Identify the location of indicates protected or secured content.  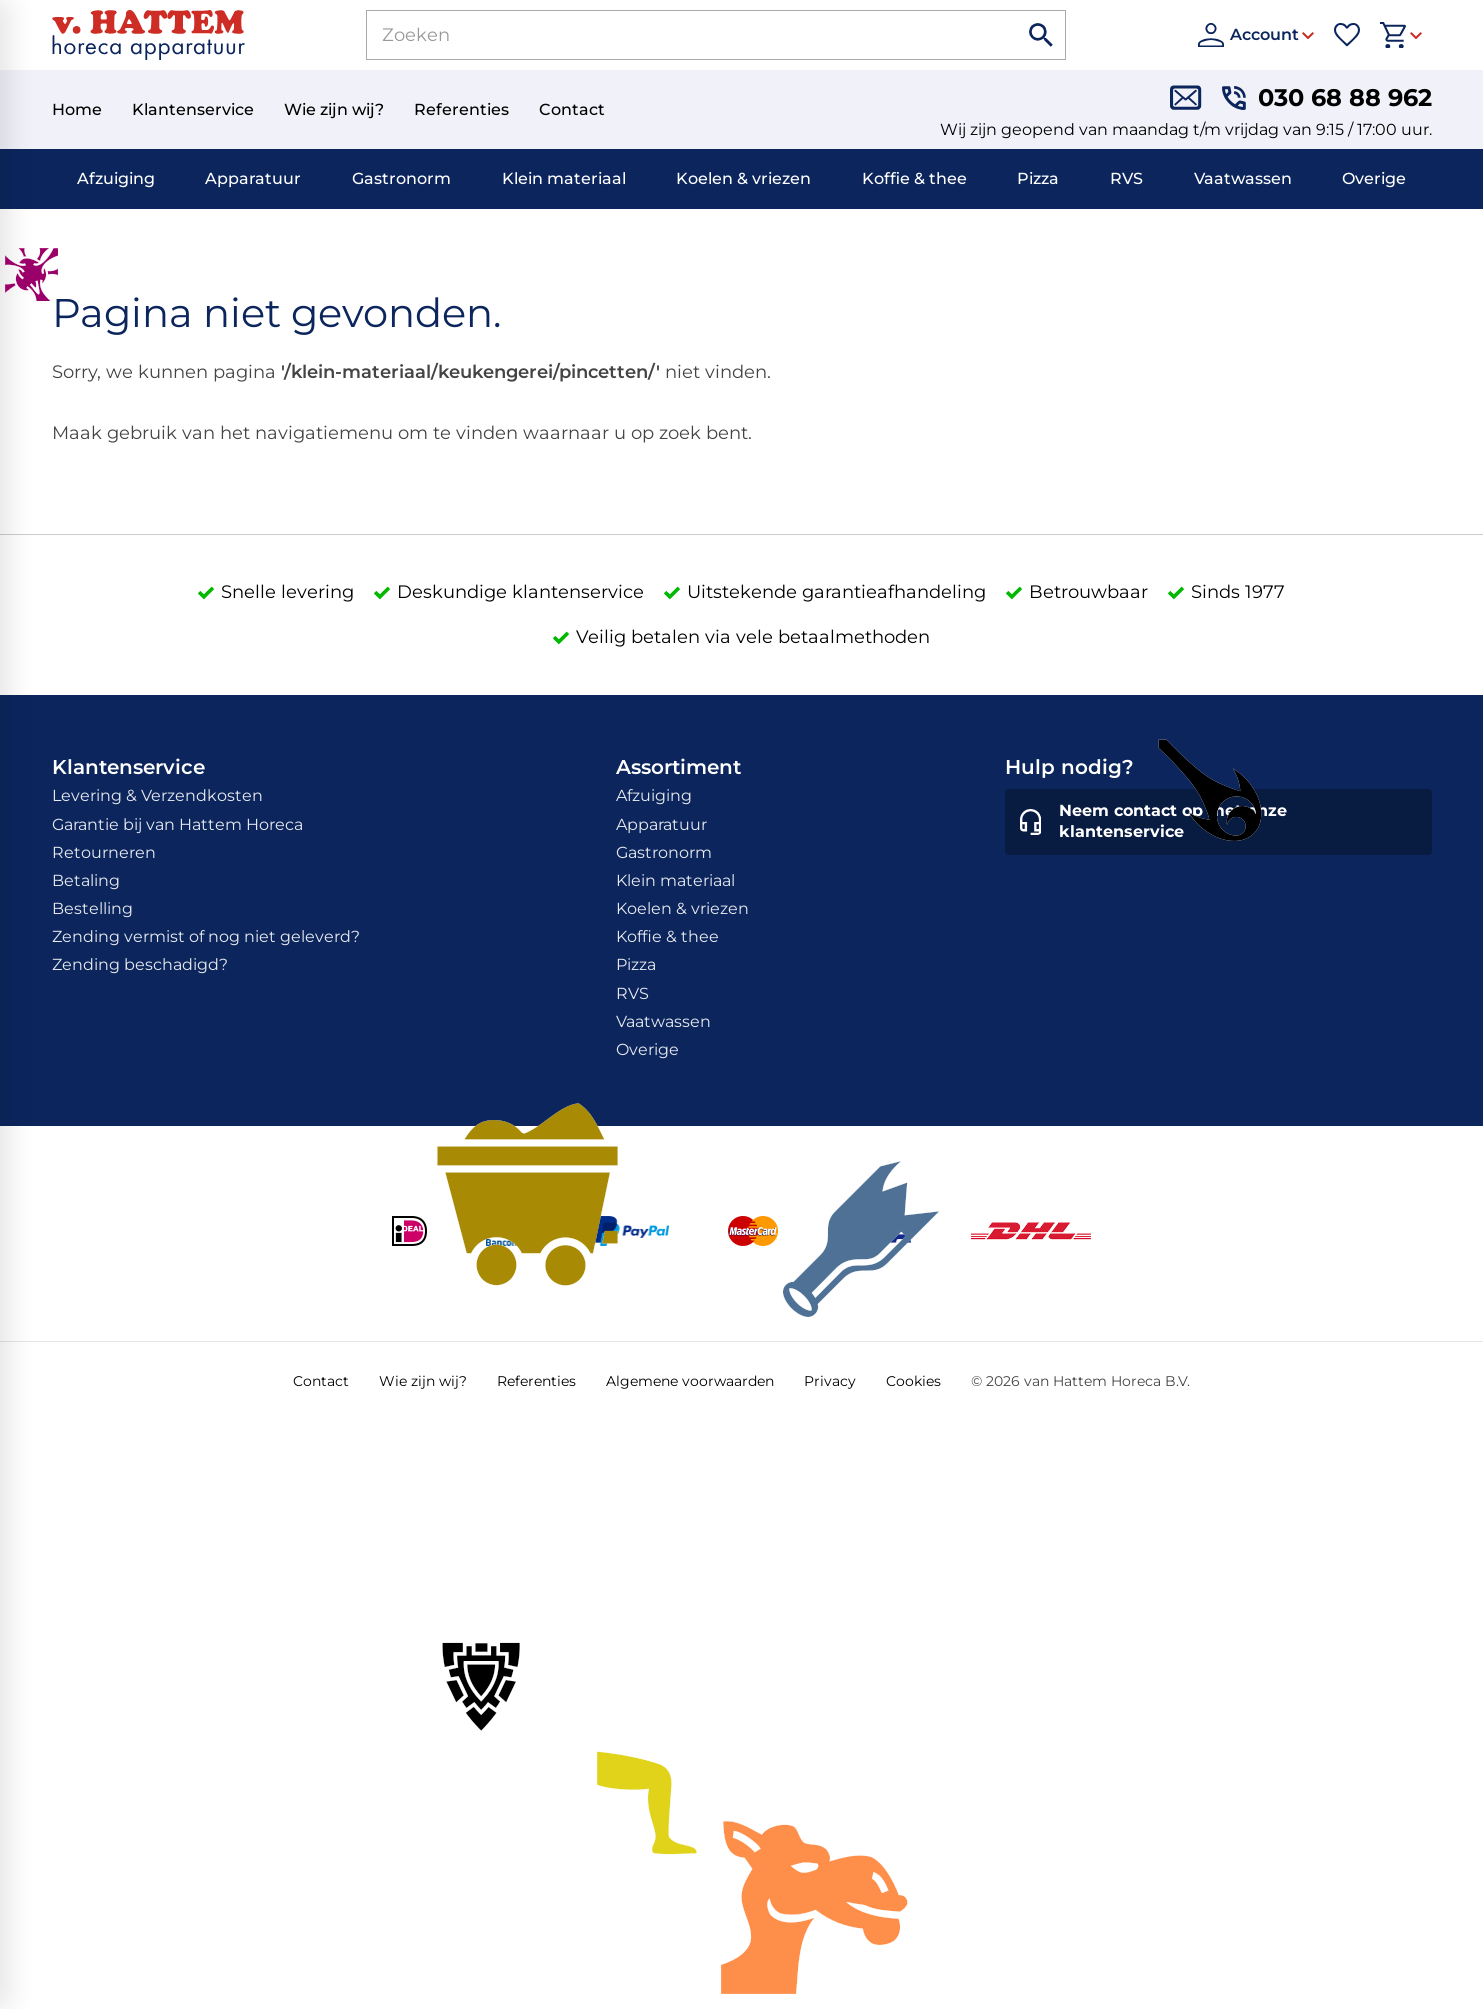
(481, 1686).